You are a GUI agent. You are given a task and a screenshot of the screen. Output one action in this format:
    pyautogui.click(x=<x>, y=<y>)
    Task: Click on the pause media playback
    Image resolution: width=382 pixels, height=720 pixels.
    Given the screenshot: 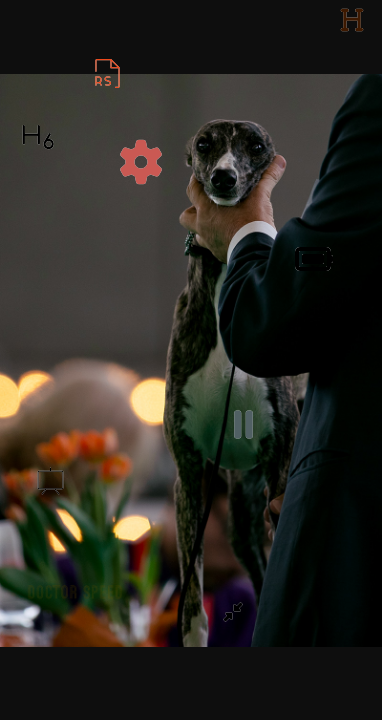 What is the action you would take?
    pyautogui.click(x=243, y=424)
    